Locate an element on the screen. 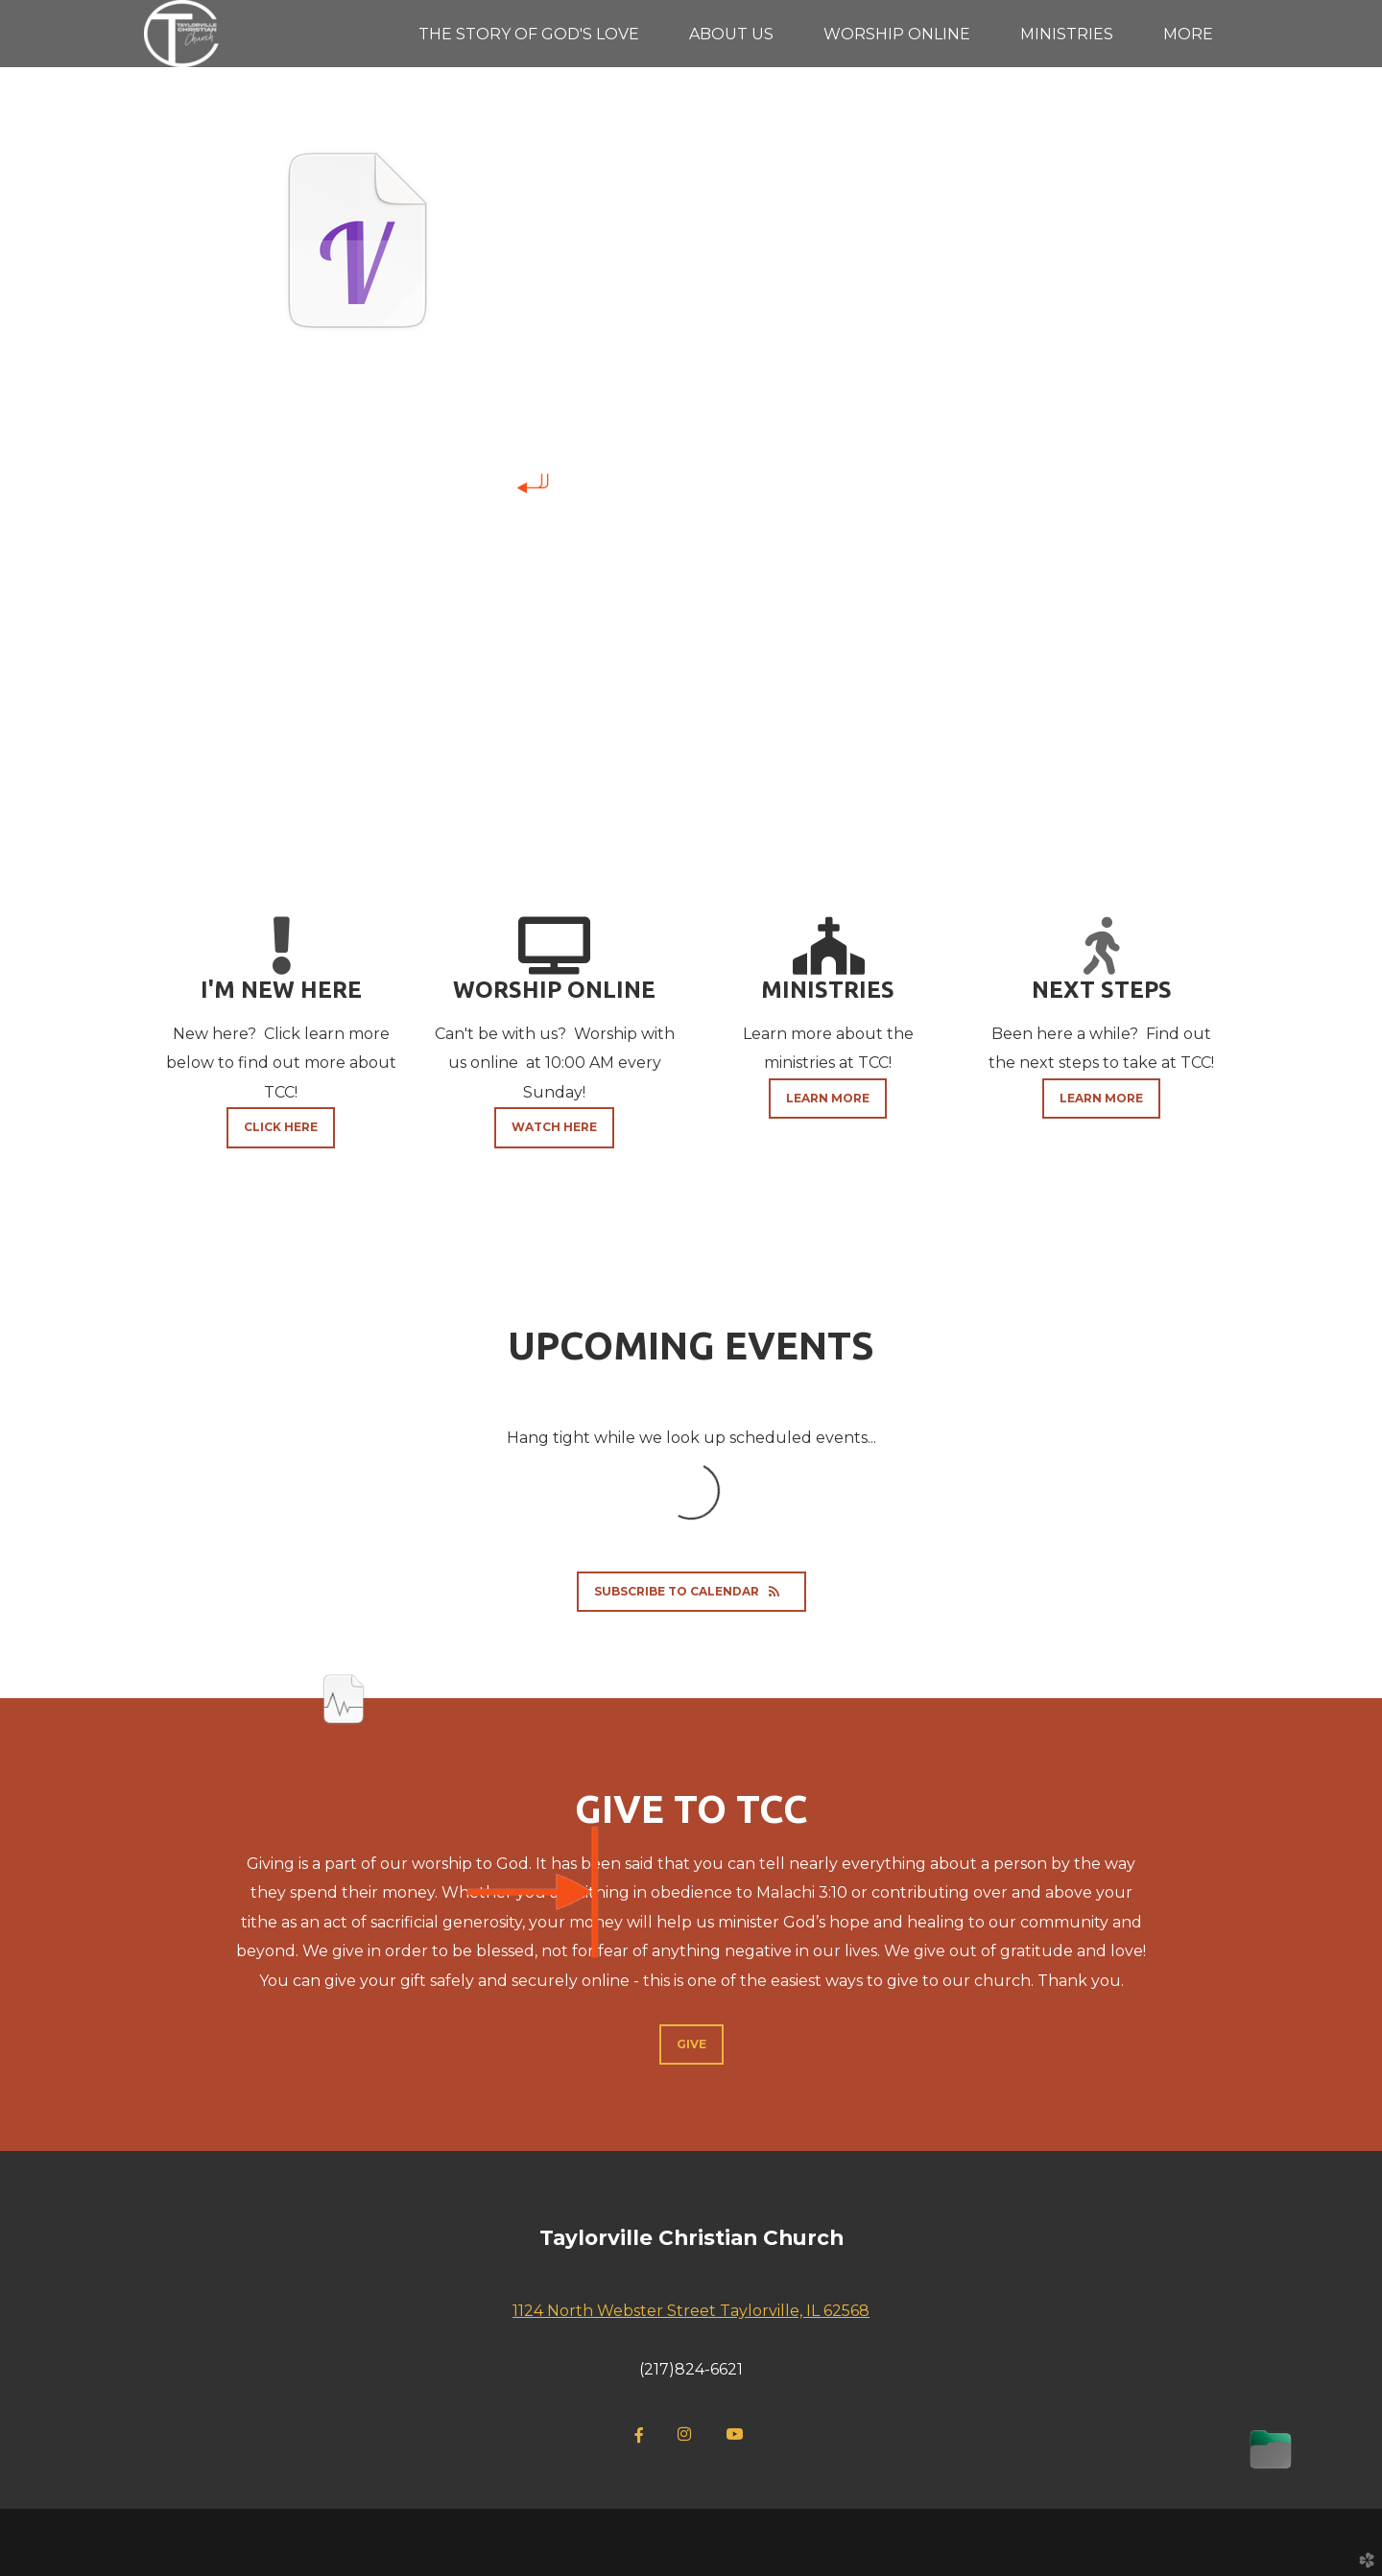 The image size is (1382, 2576). vala programming language source file is located at coordinates (357, 240).